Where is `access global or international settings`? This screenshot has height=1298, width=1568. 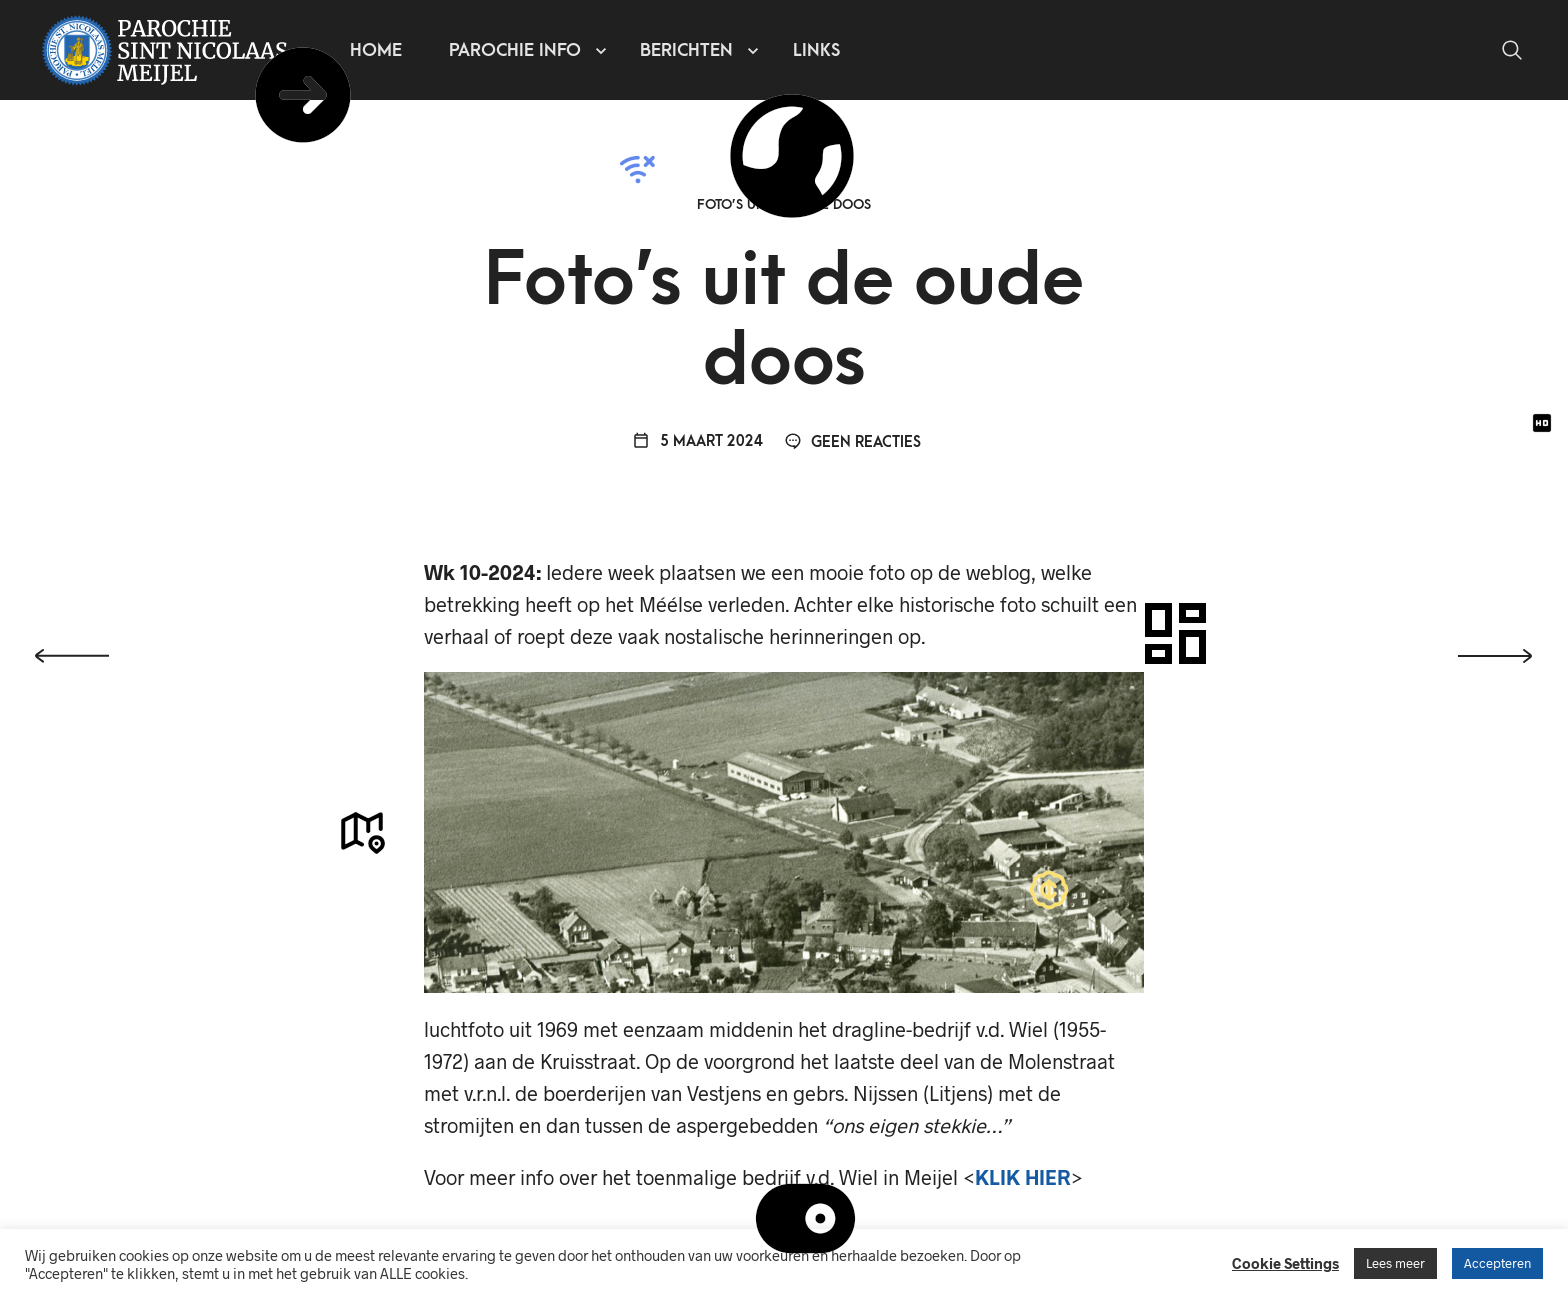
access global or international settings is located at coordinates (792, 156).